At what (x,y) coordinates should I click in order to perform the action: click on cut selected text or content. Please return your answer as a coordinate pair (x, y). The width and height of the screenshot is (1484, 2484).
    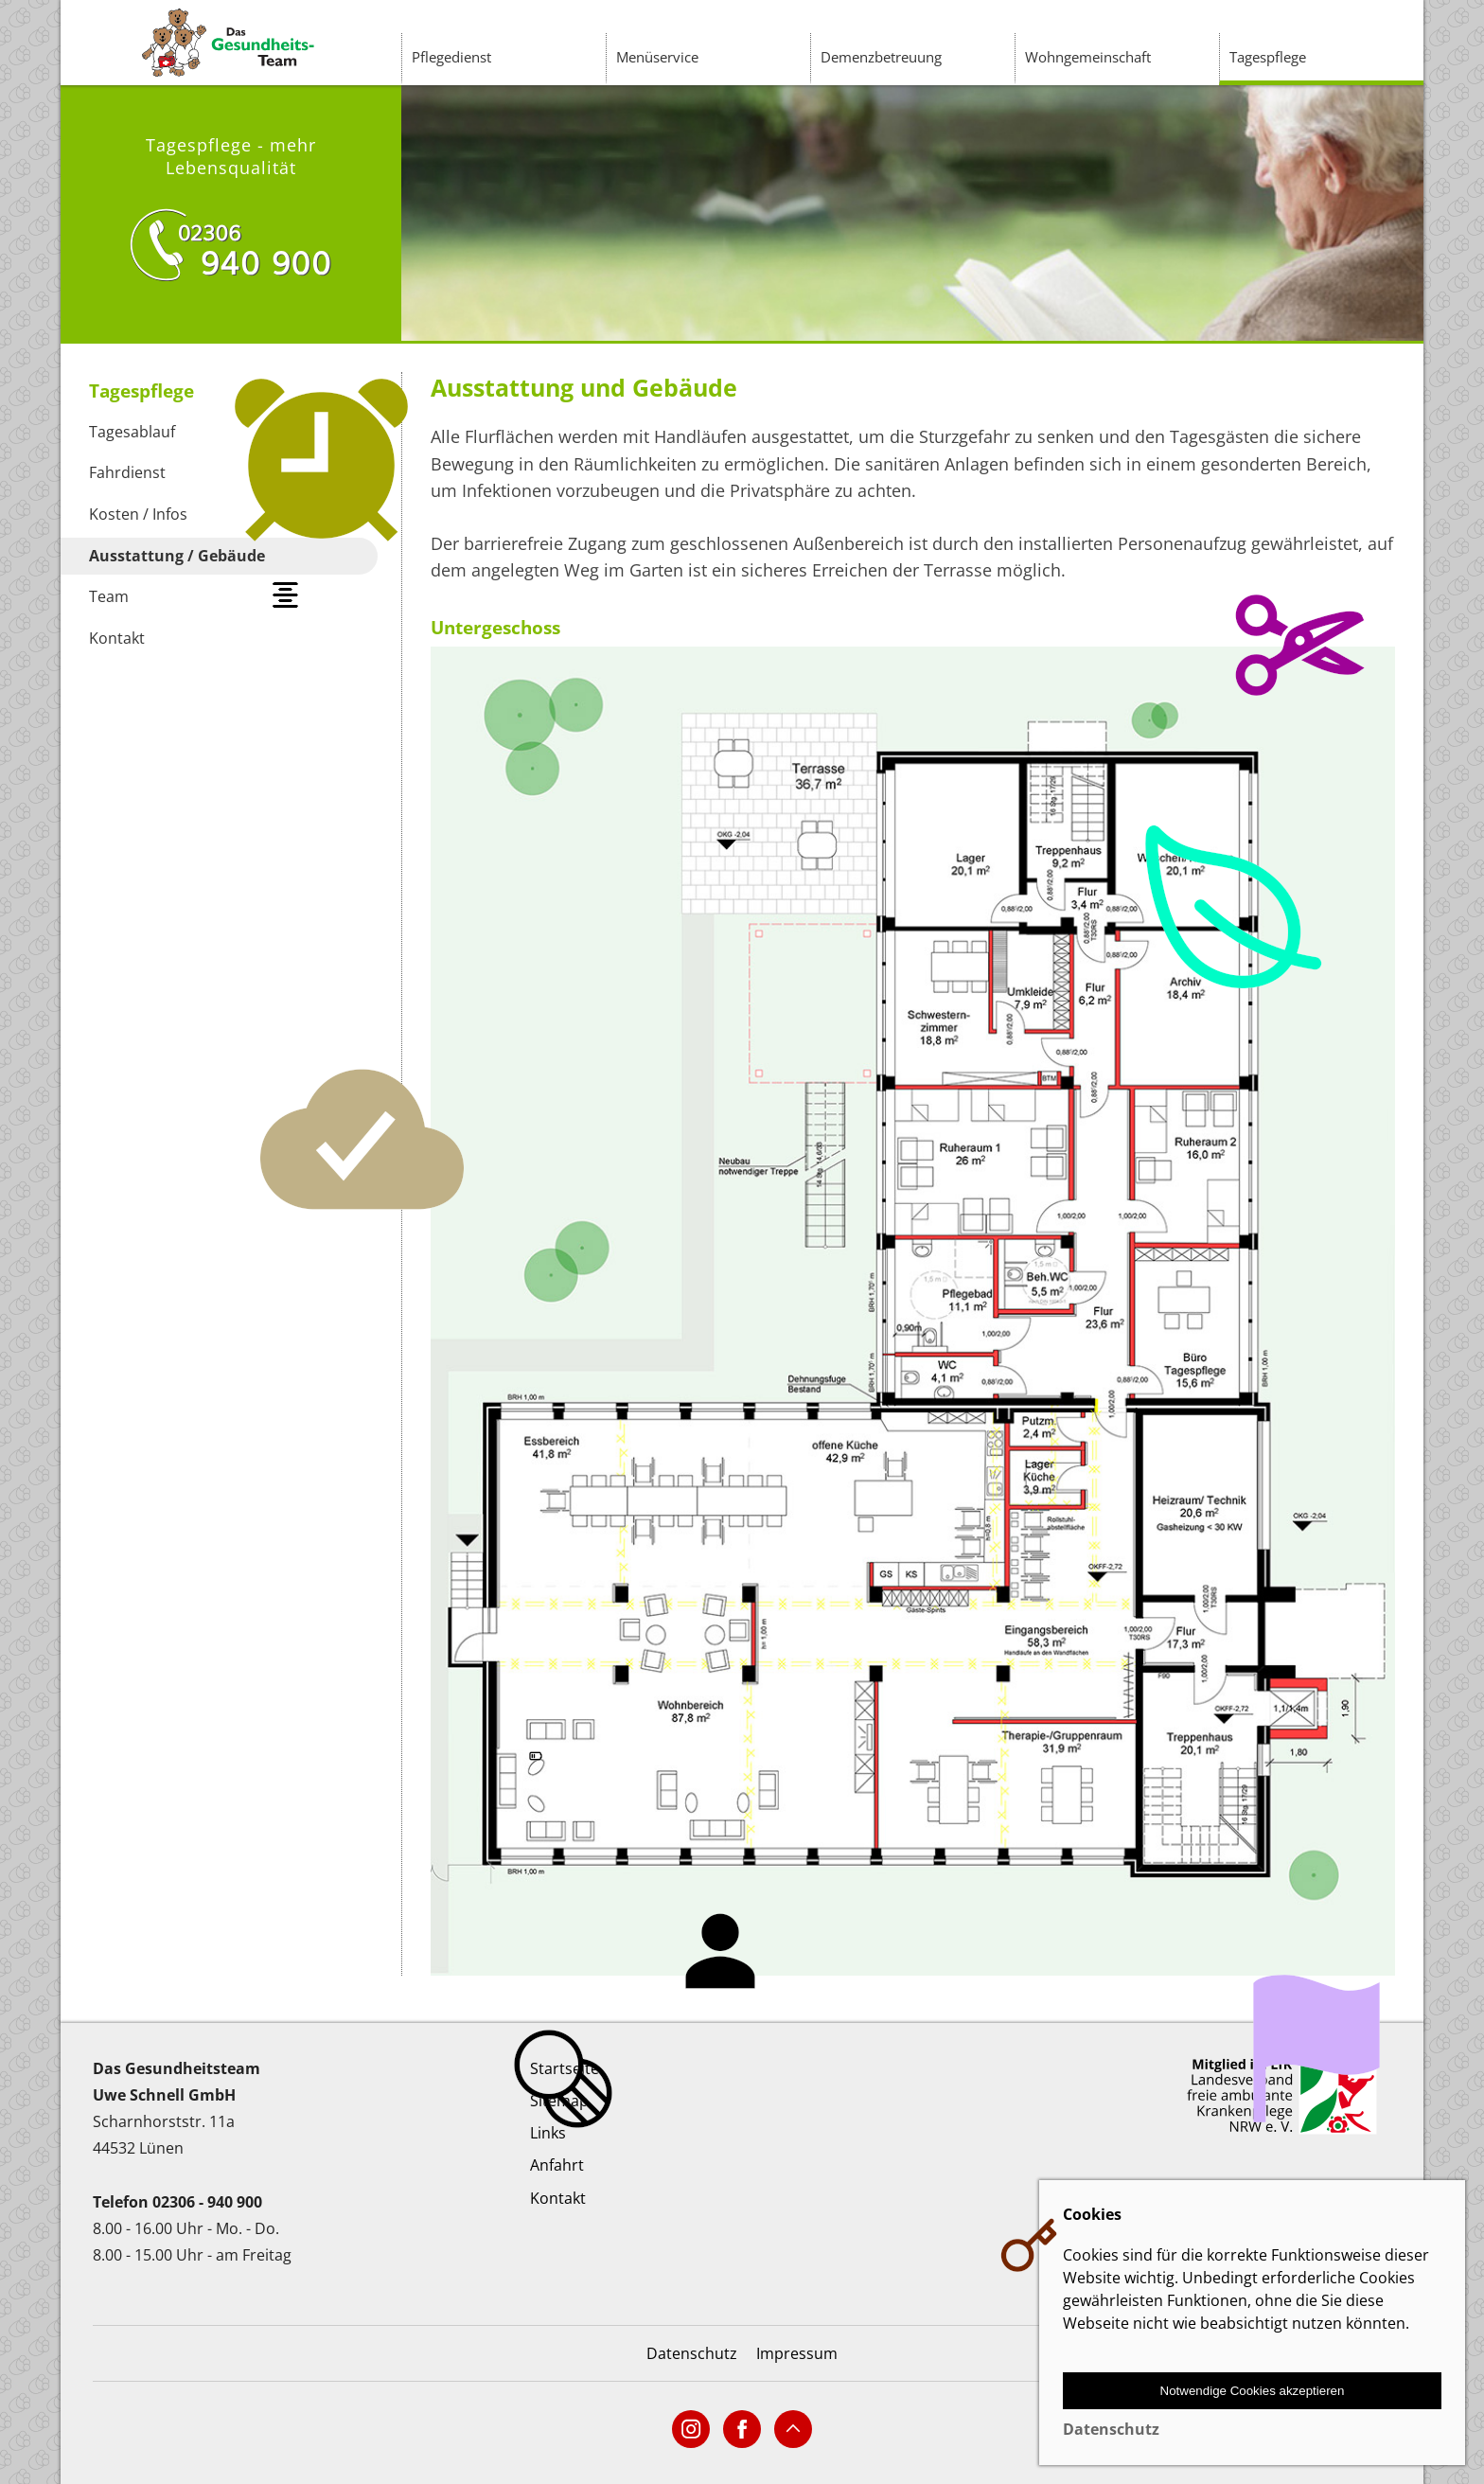
    Looking at the image, I should click on (1299, 645).